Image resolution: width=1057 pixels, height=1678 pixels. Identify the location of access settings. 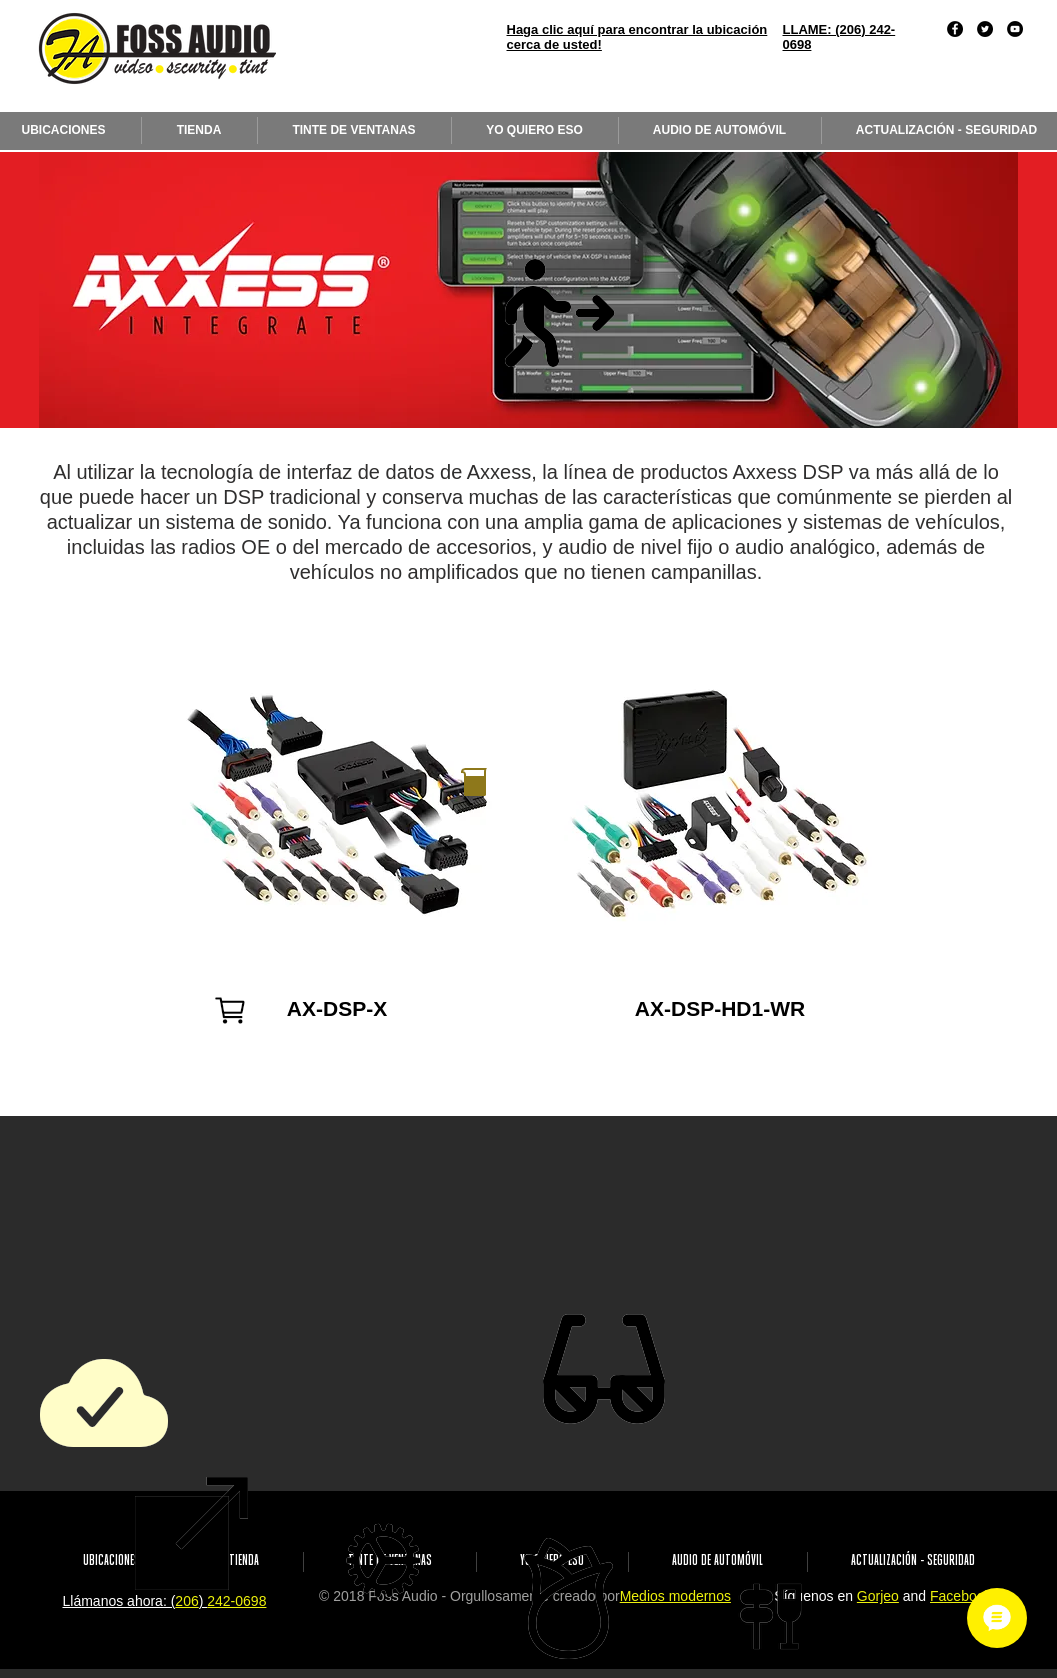
(383, 1560).